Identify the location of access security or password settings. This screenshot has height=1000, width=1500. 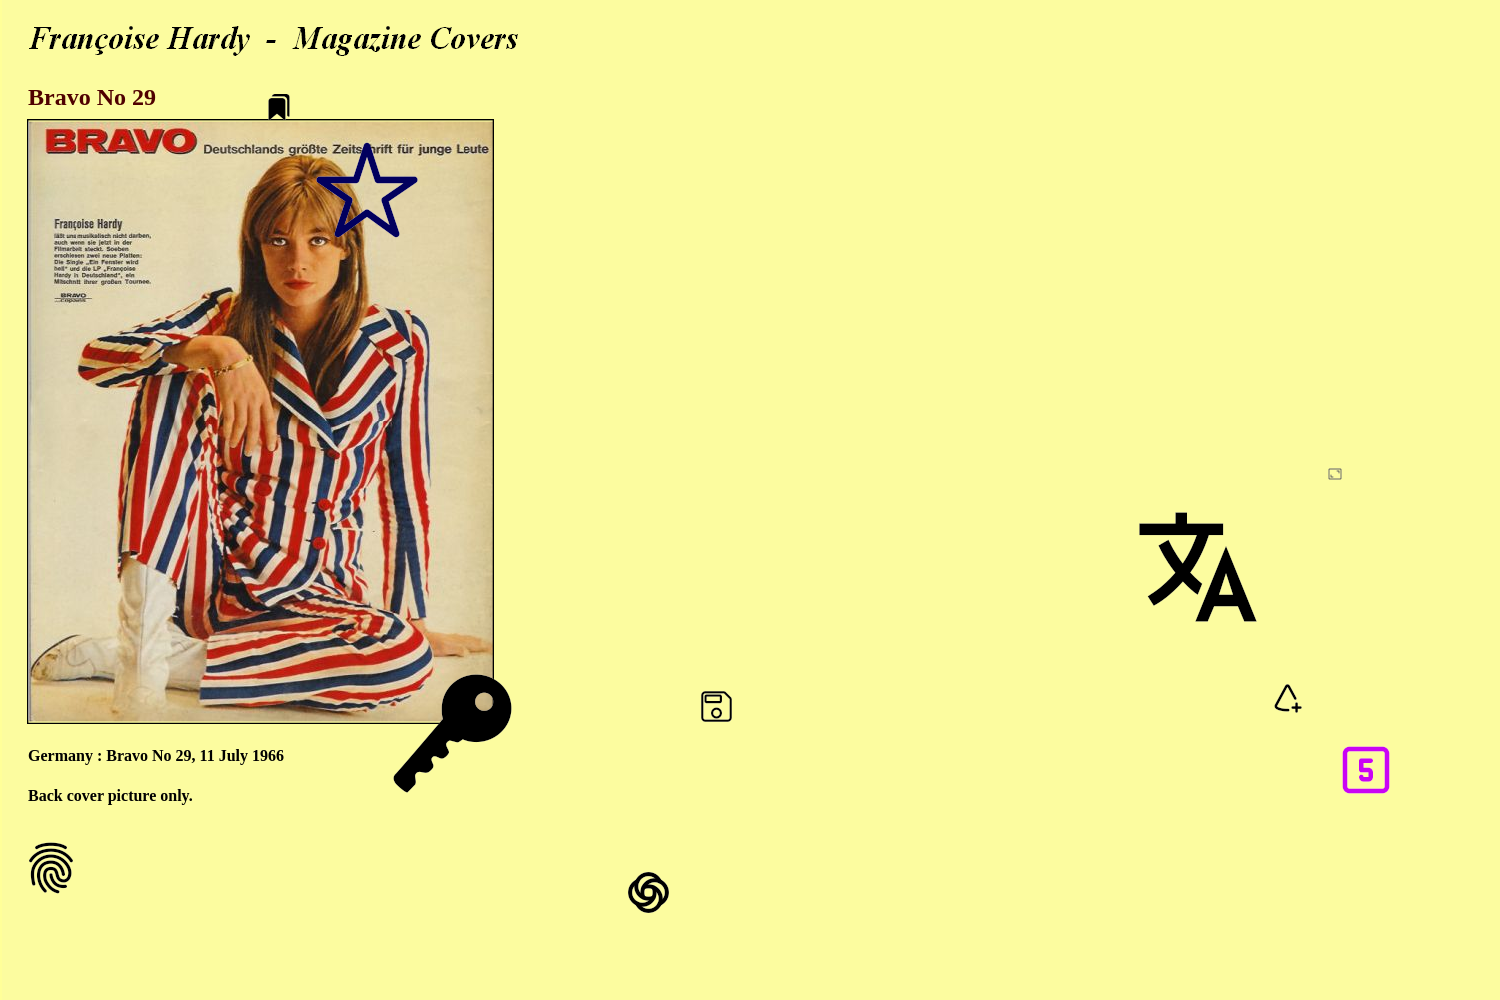
(452, 733).